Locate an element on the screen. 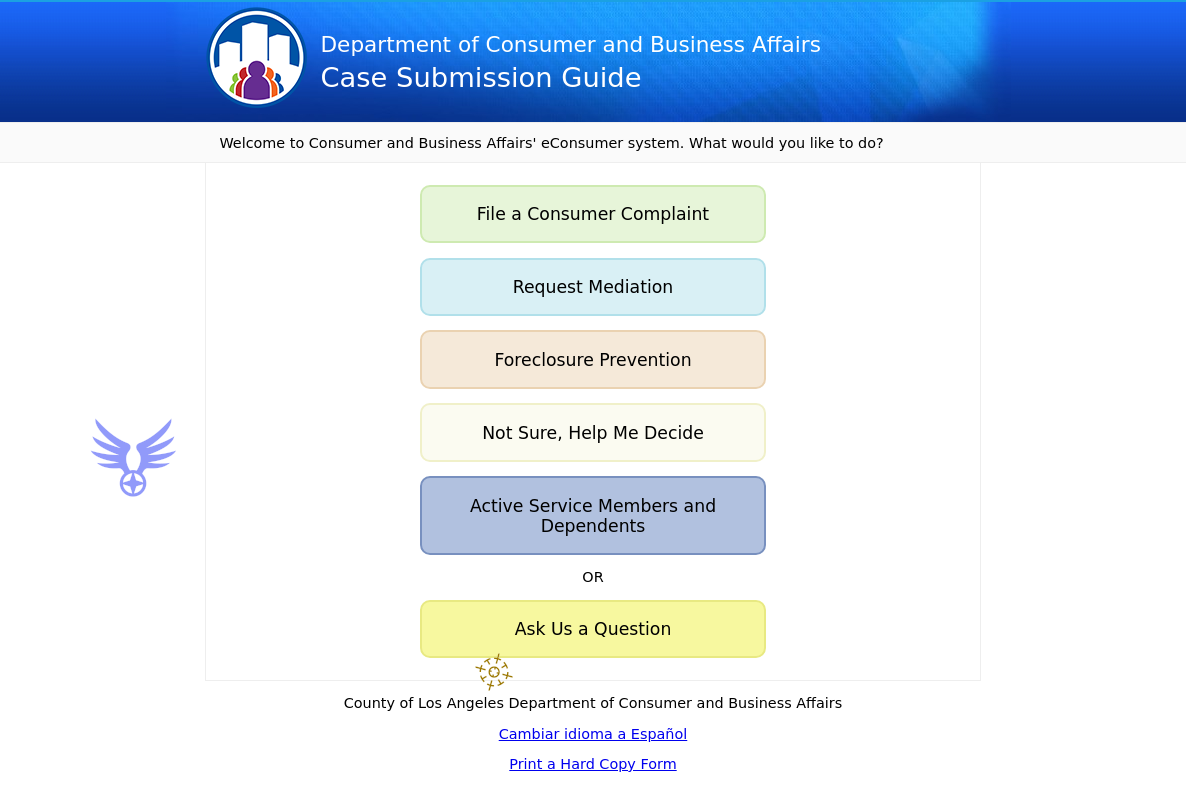 The height and width of the screenshot is (786, 1186). target or aim at a specific point is located at coordinates (494, 672).